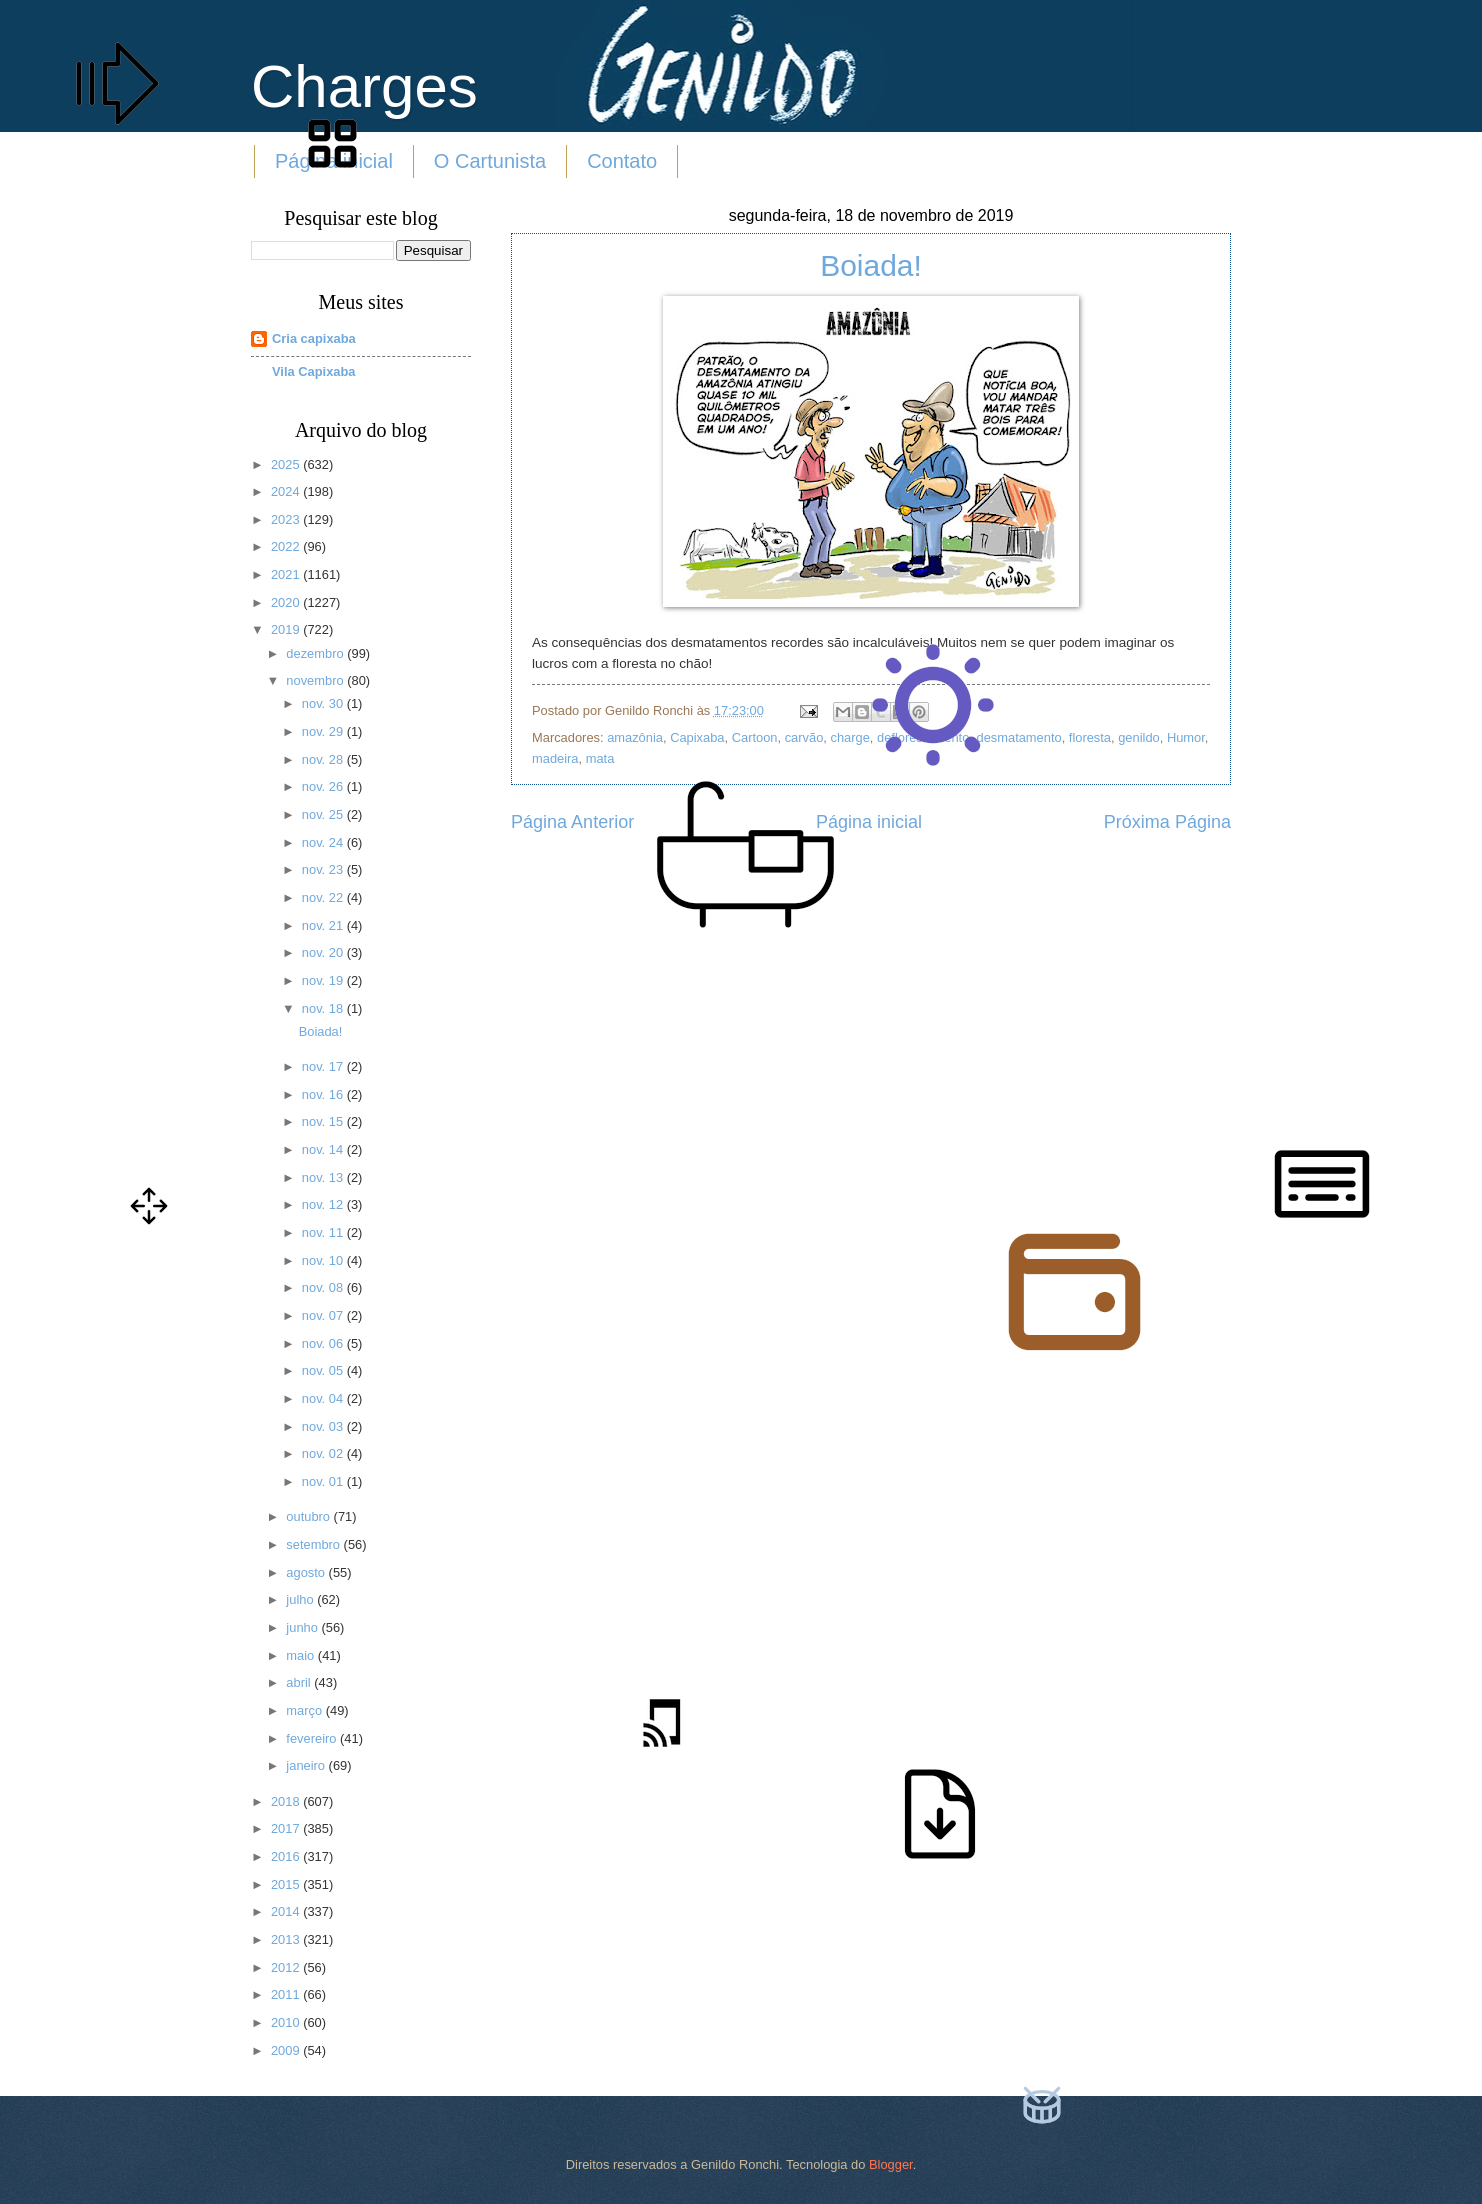 Image resolution: width=1482 pixels, height=2204 pixels. What do you see at coordinates (1322, 1184) in the screenshot?
I see `open on-screen keyboard` at bounding box center [1322, 1184].